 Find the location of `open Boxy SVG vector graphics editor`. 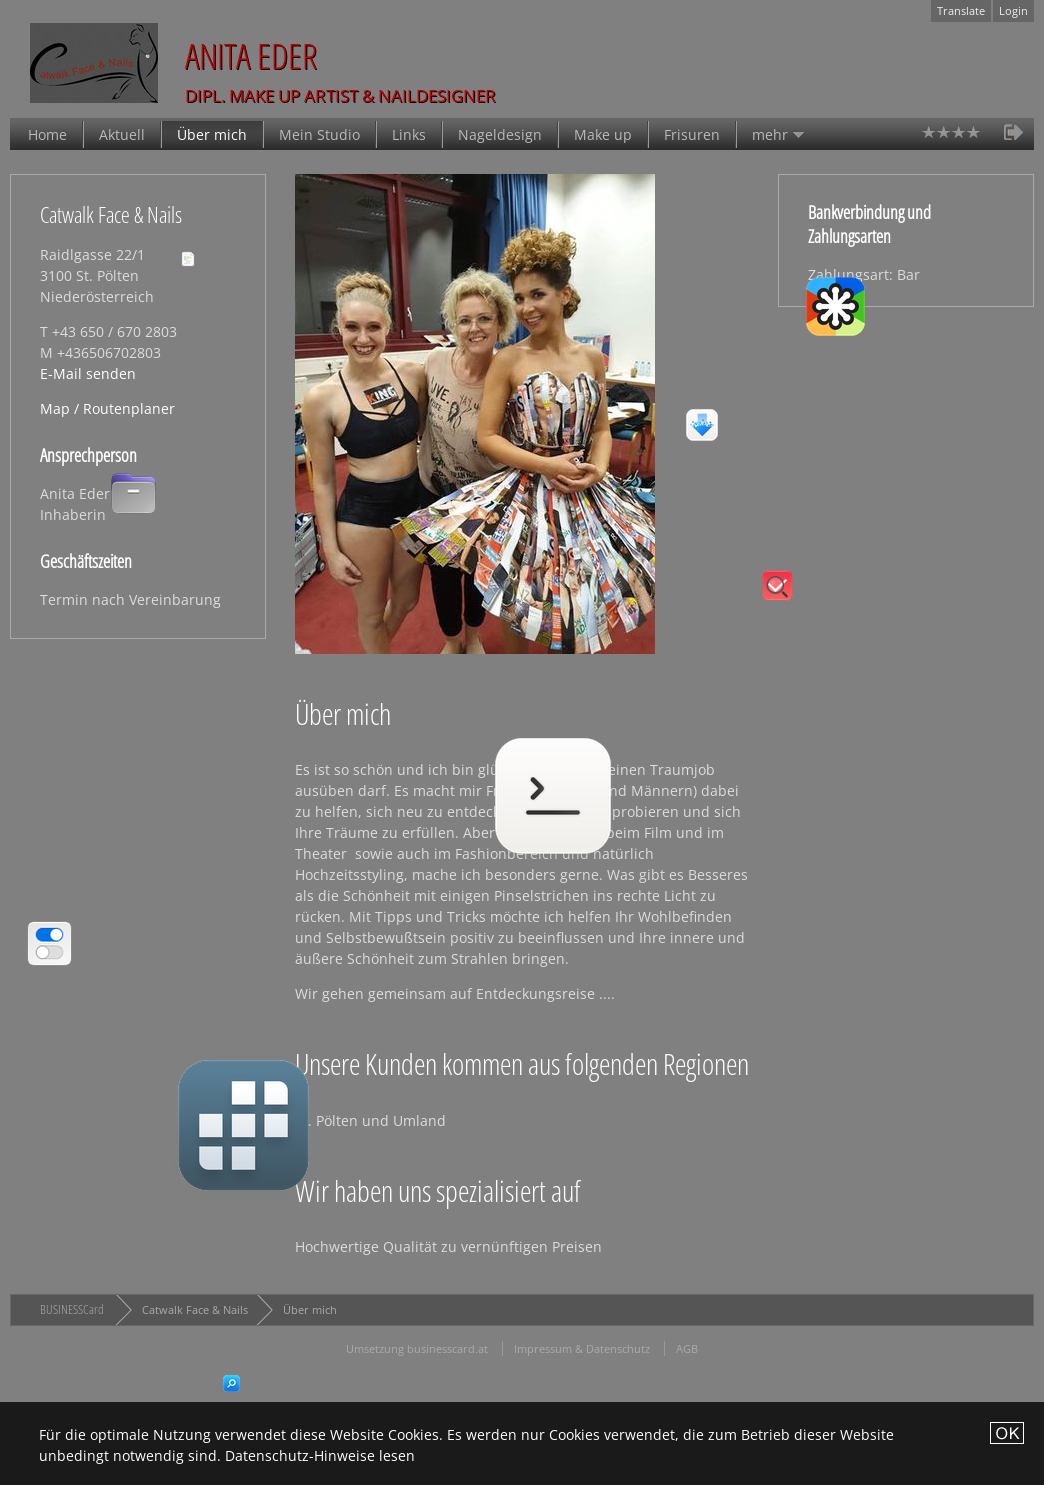

open Boxy SVG vector graphics editor is located at coordinates (835, 306).